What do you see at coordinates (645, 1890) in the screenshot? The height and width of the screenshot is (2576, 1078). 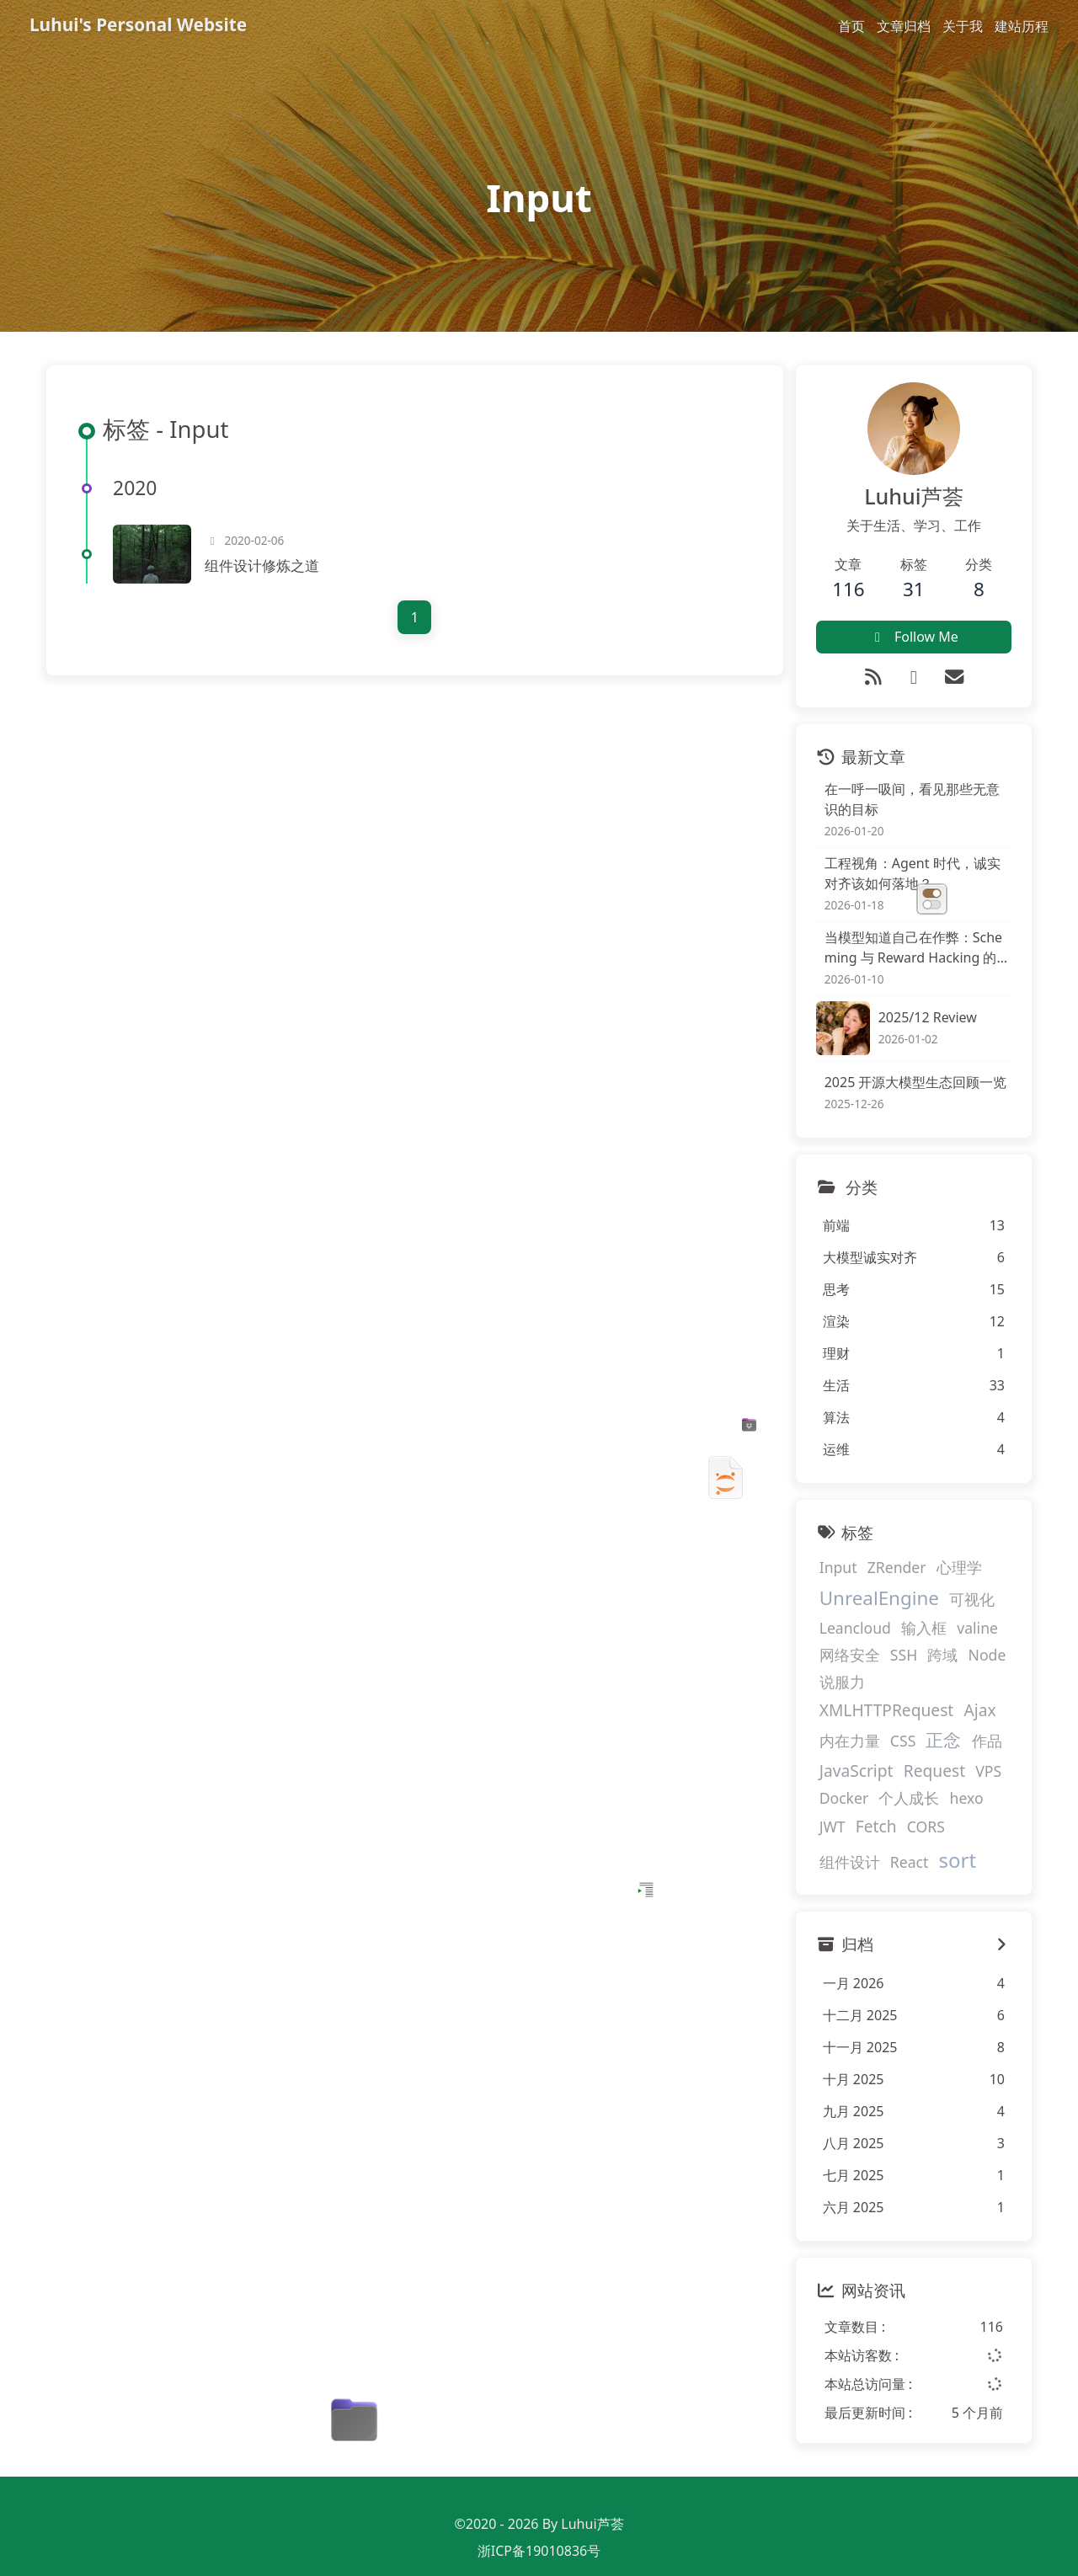 I see `increase text indentation` at bounding box center [645, 1890].